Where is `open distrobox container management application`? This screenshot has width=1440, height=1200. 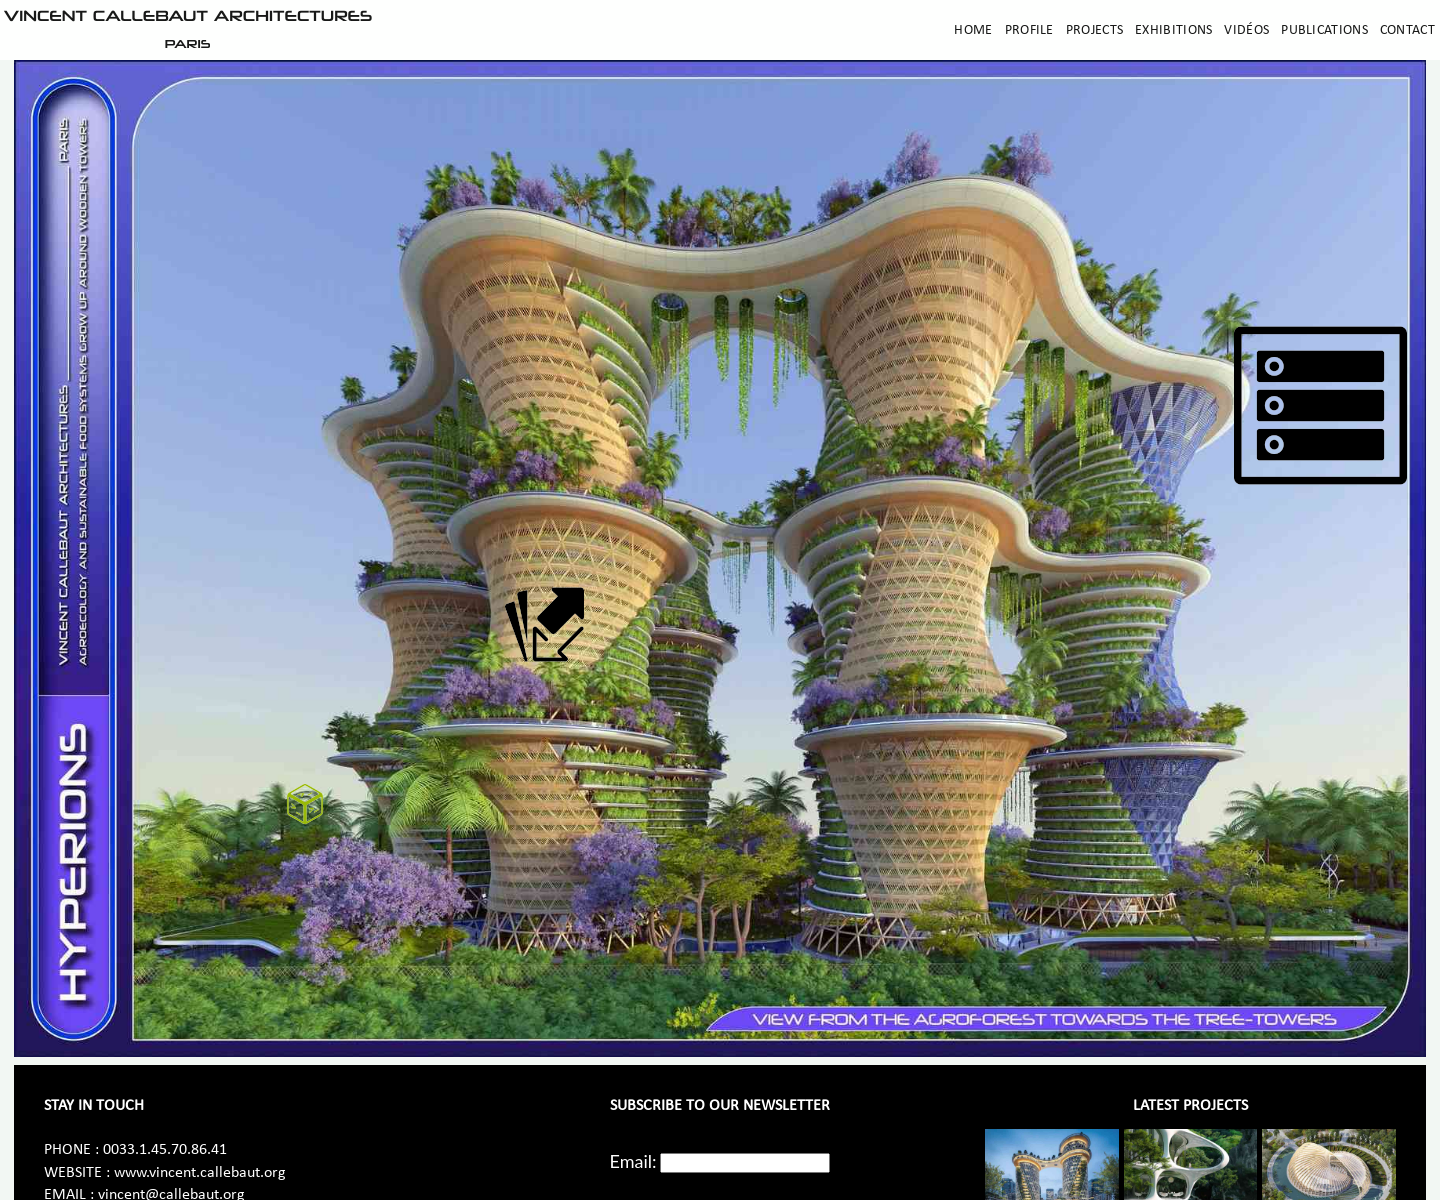
open distrobox container management application is located at coordinates (305, 804).